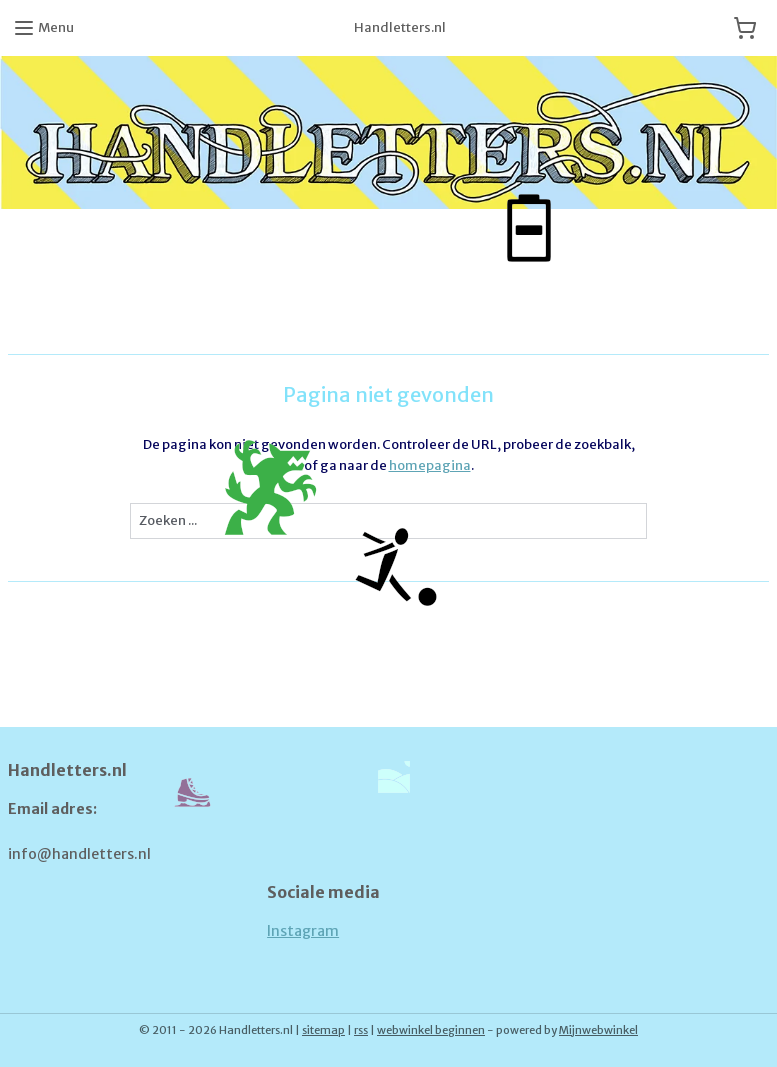 The width and height of the screenshot is (777, 1067). Describe the element at coordinates (270, 487) in the screenshot. I see `select werewolf character or role` at that location.